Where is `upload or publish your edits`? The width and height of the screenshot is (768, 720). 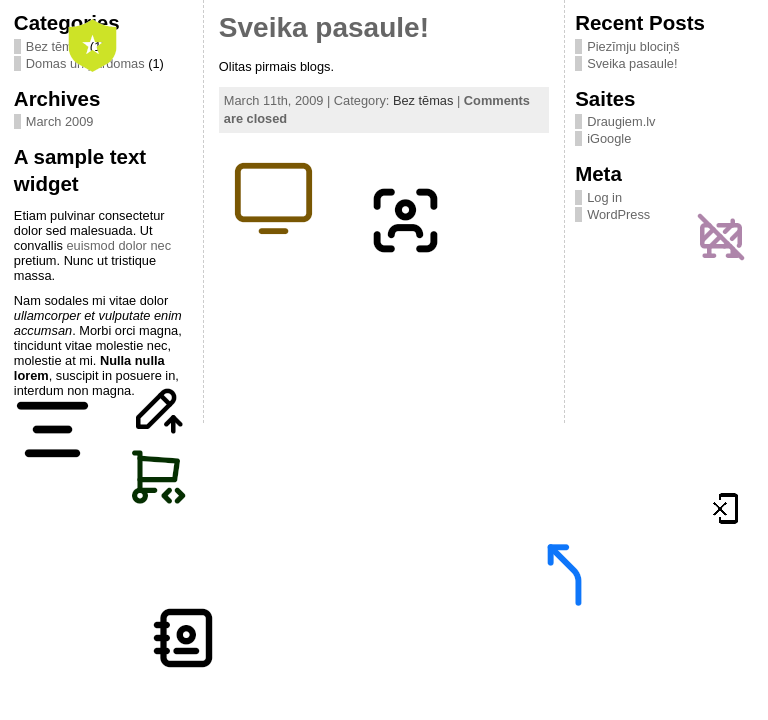
upload or publish your edits is located at coordinates (157, 408).